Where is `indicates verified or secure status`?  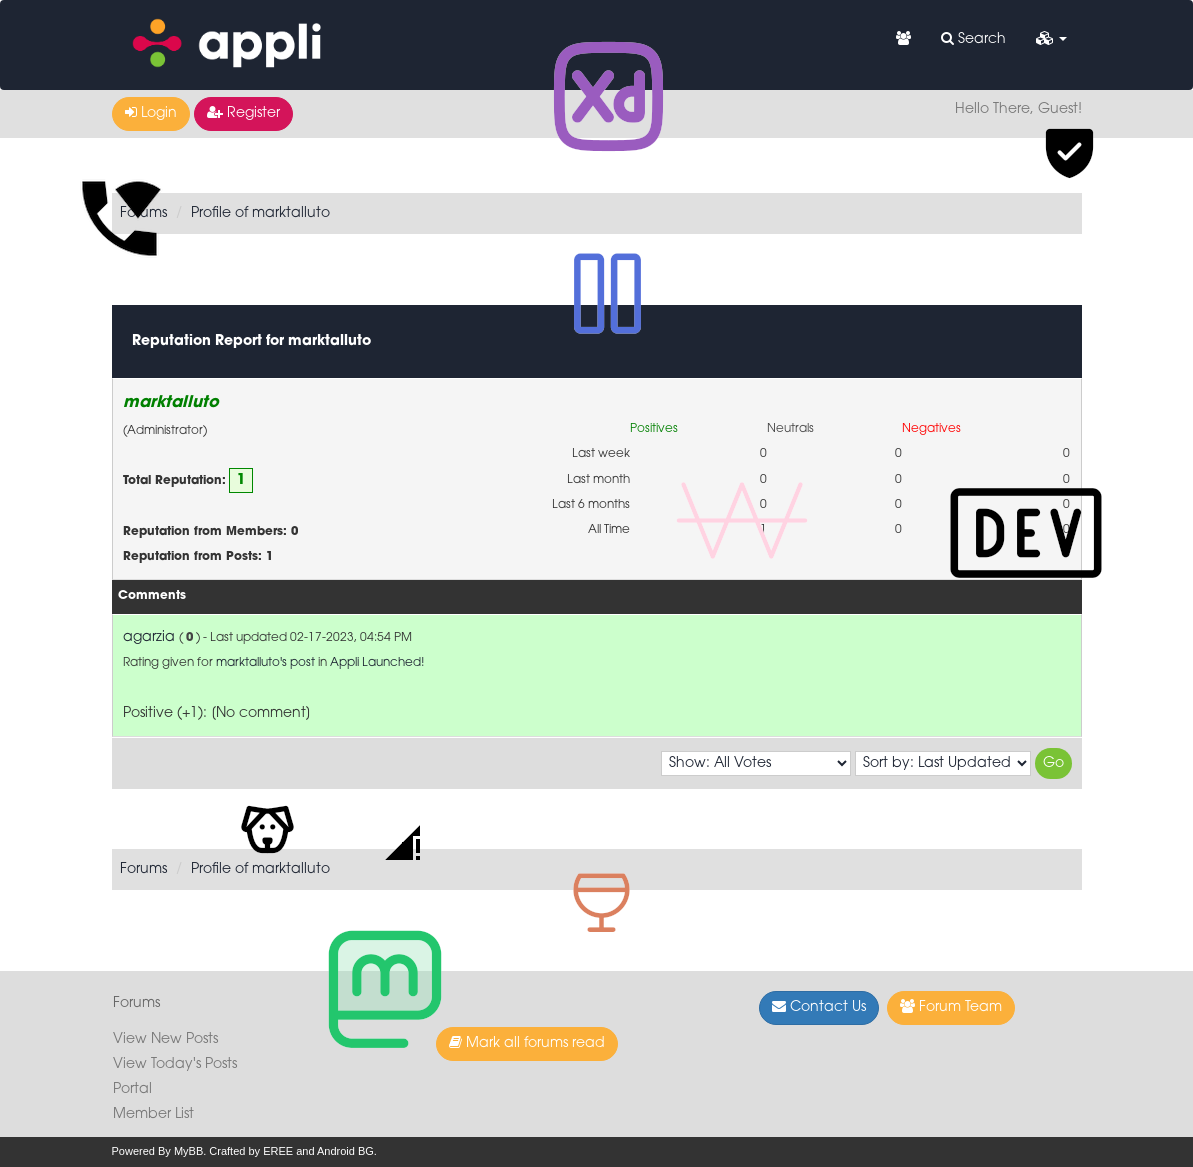
indicates verified or secure status is located at coordinates (1069, 150).